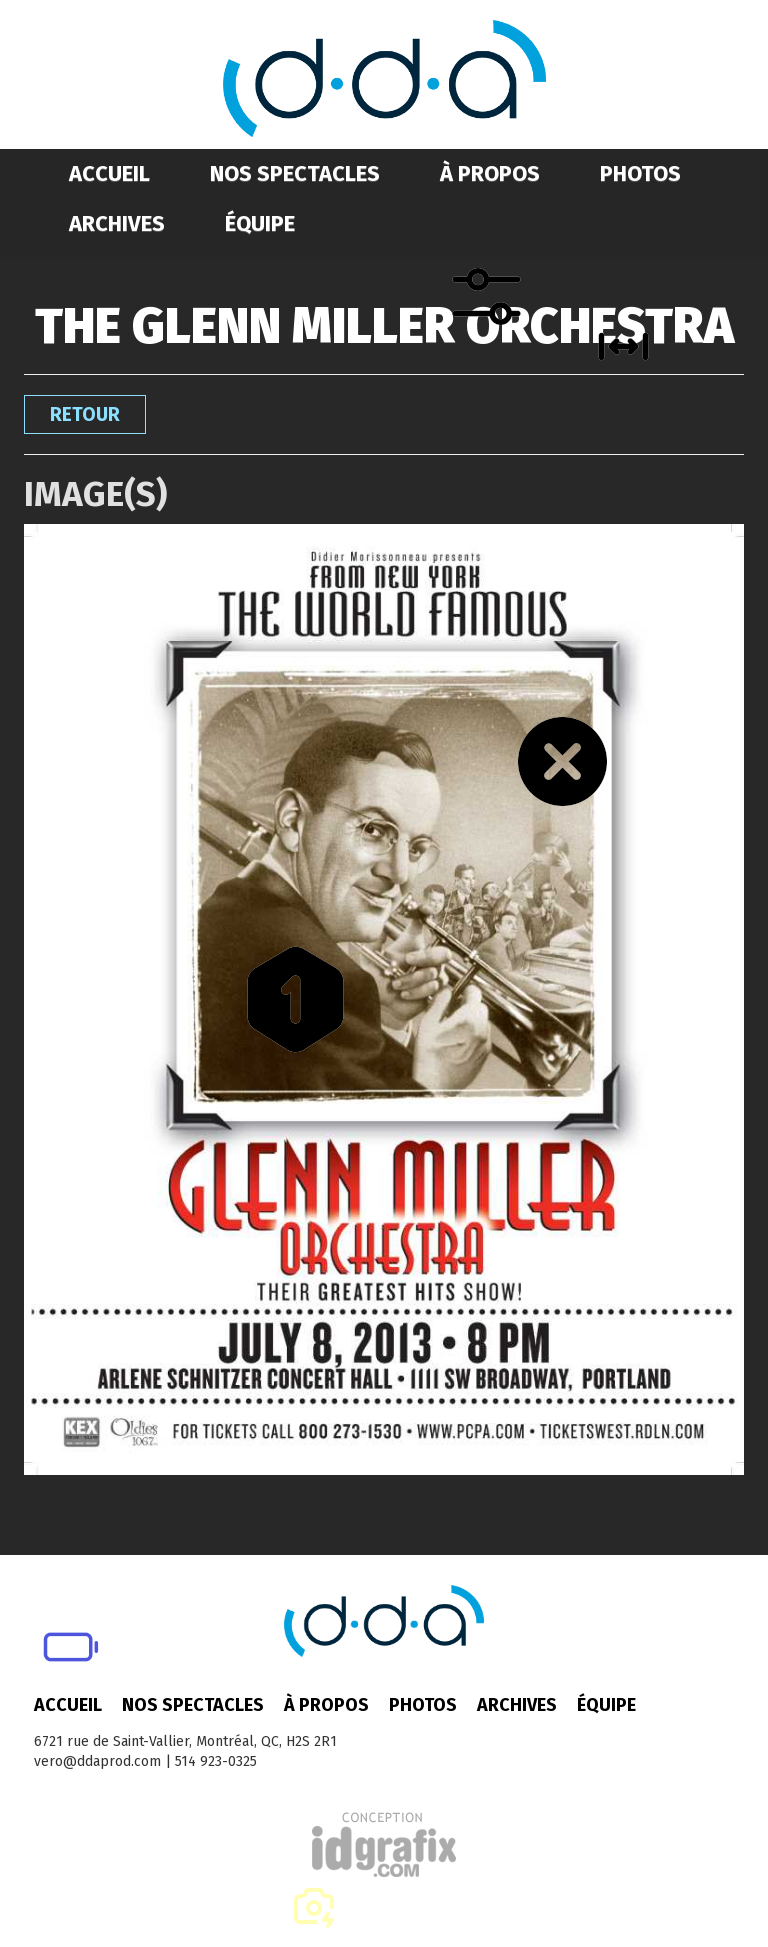  Describe the element at coordinates (314, 1906) in the screenshot. I see `camera flash enabled` at that location.